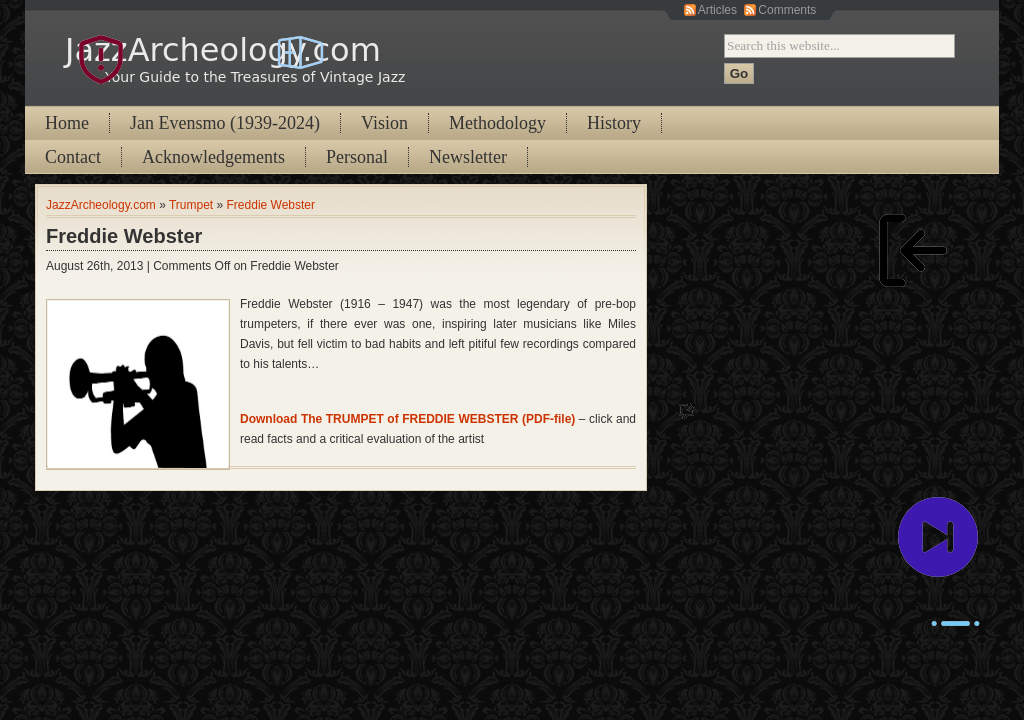 This screenshot has width=1024, height=720. Describe the element at coordinates (300, 52) in the screenshot. I see `view shipping or freight details` at that location.